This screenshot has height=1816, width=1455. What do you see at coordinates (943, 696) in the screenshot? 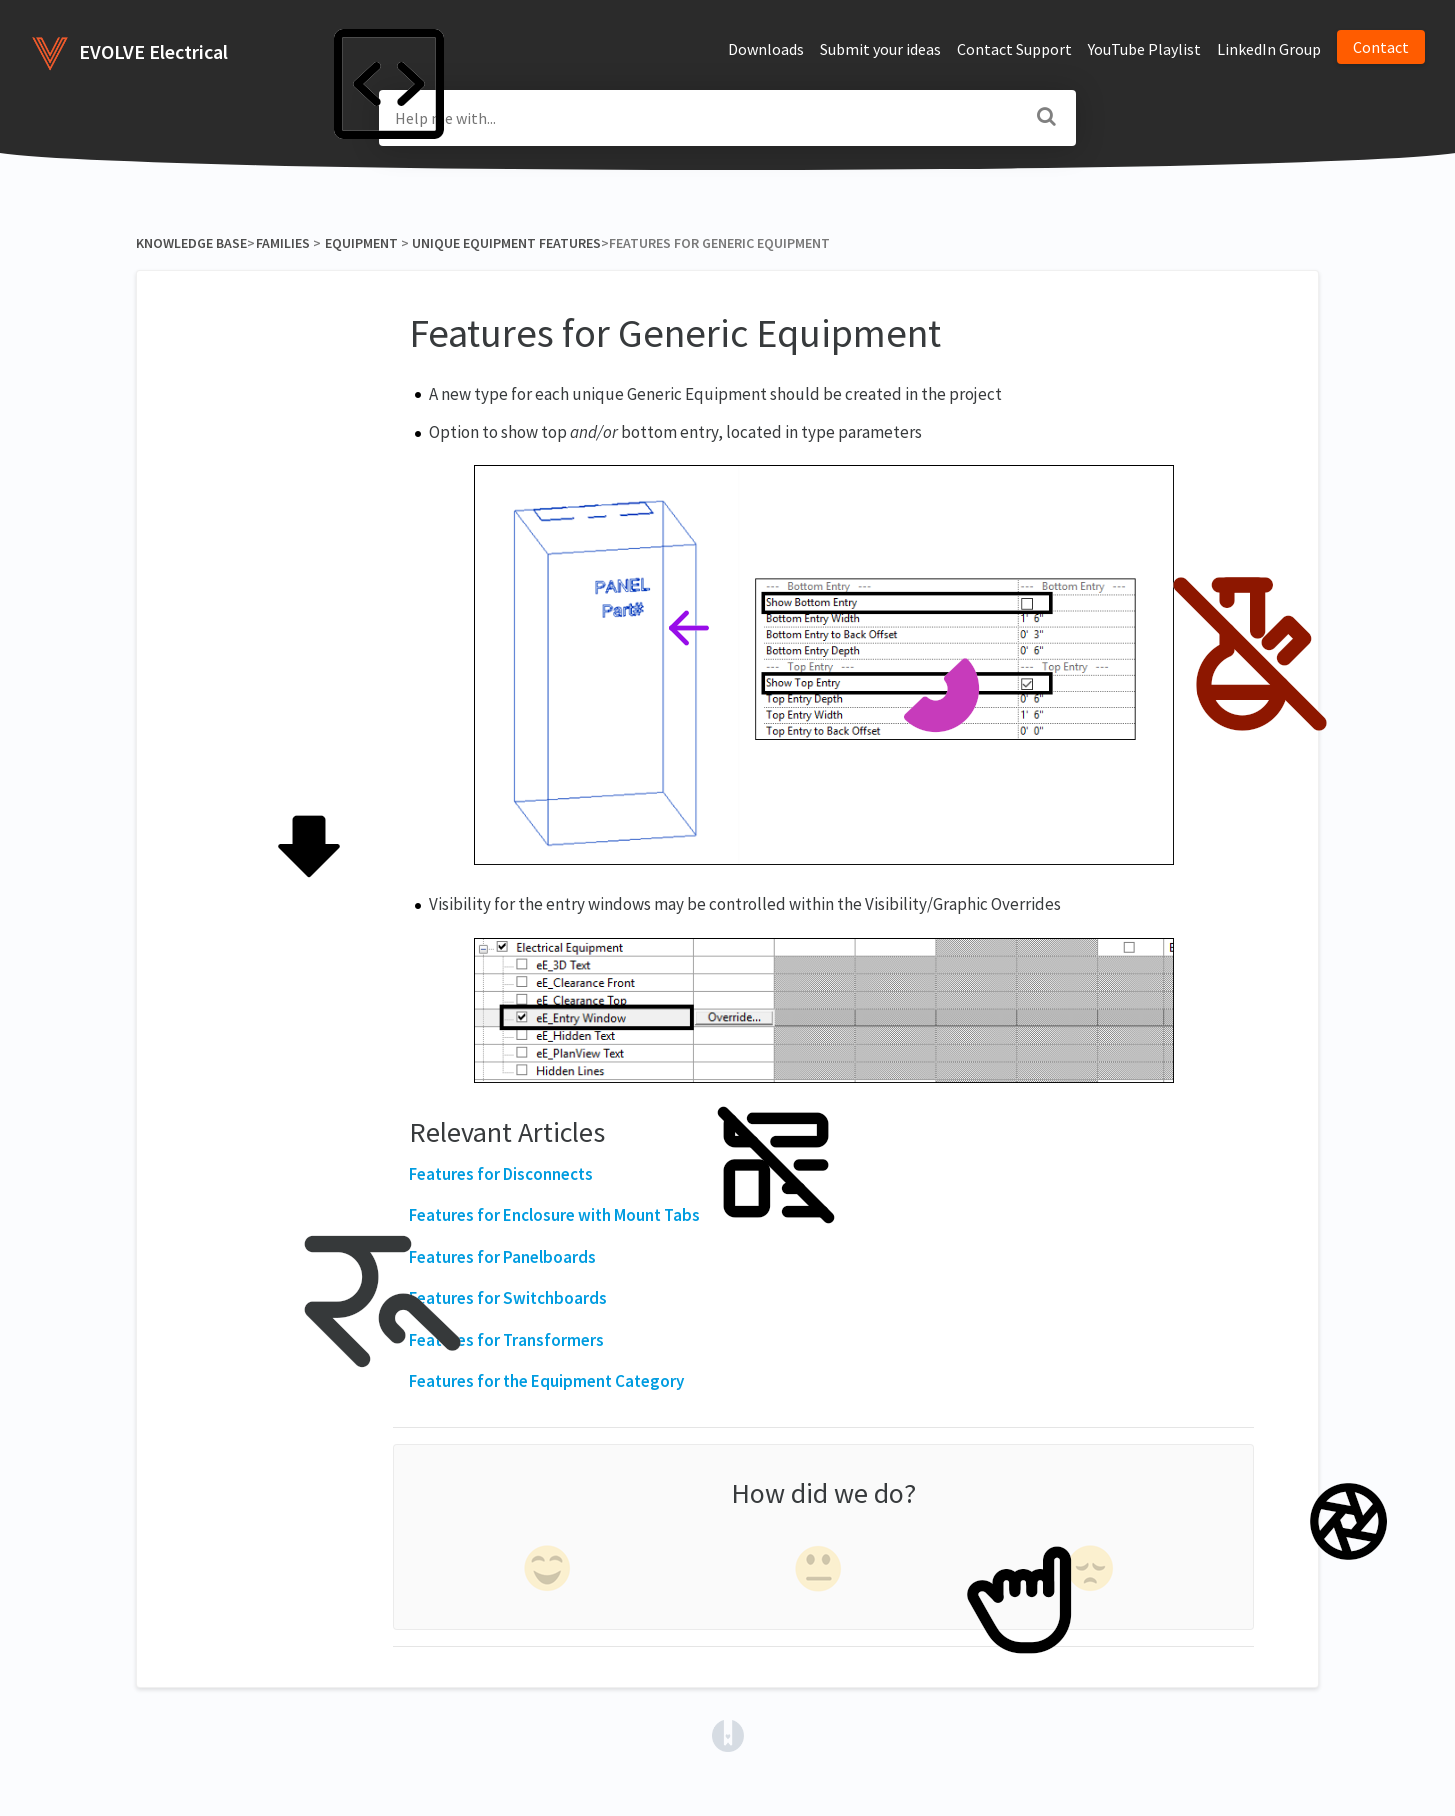
I see `food or fruit category icon` at bounding box center [943, 696].